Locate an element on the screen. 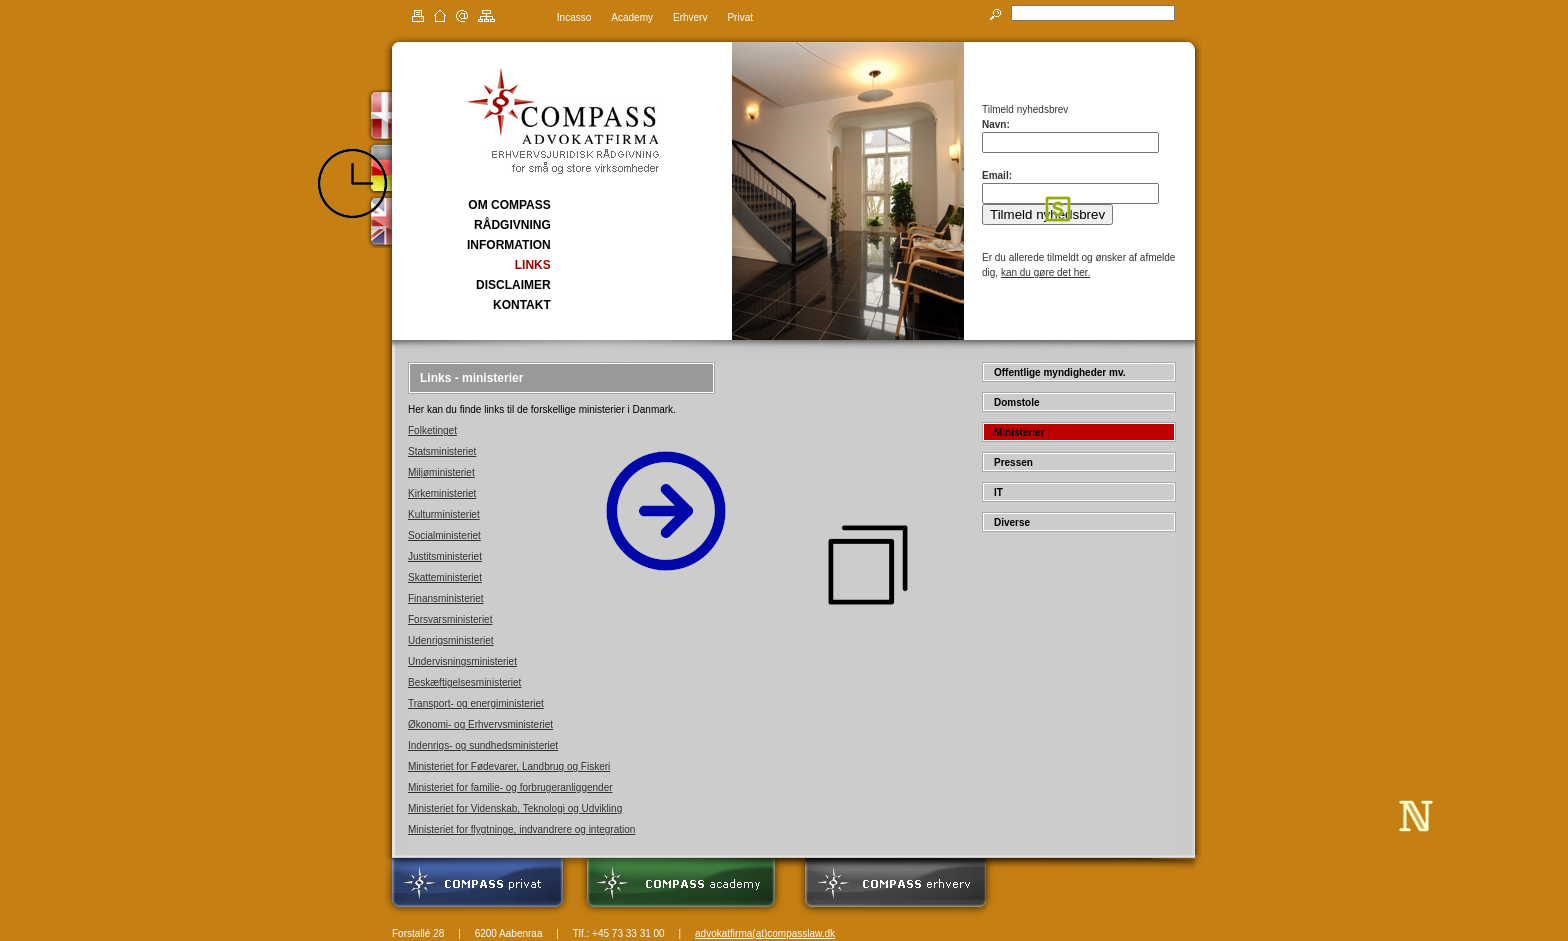  view current time is located at coordinates (352, 183).